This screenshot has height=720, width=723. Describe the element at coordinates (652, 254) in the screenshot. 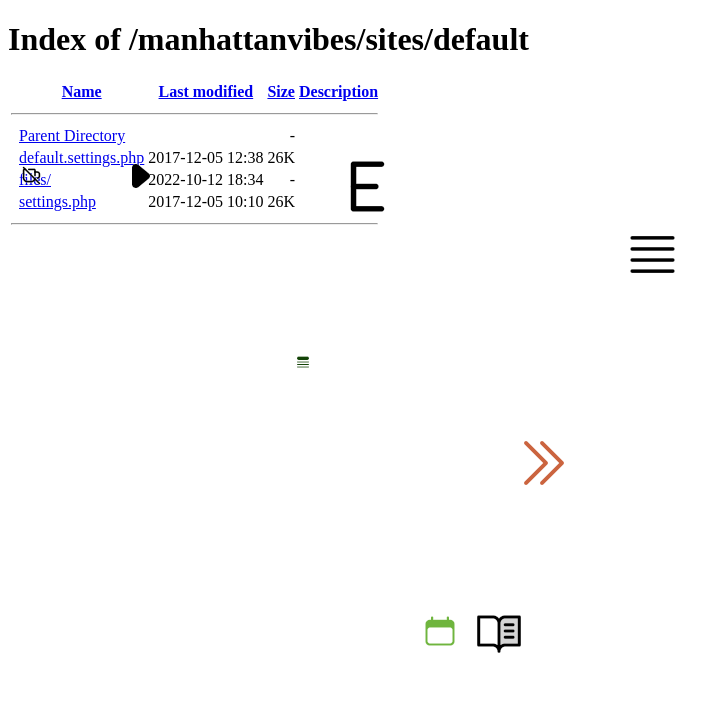

I see `open navigation menu` at that location.